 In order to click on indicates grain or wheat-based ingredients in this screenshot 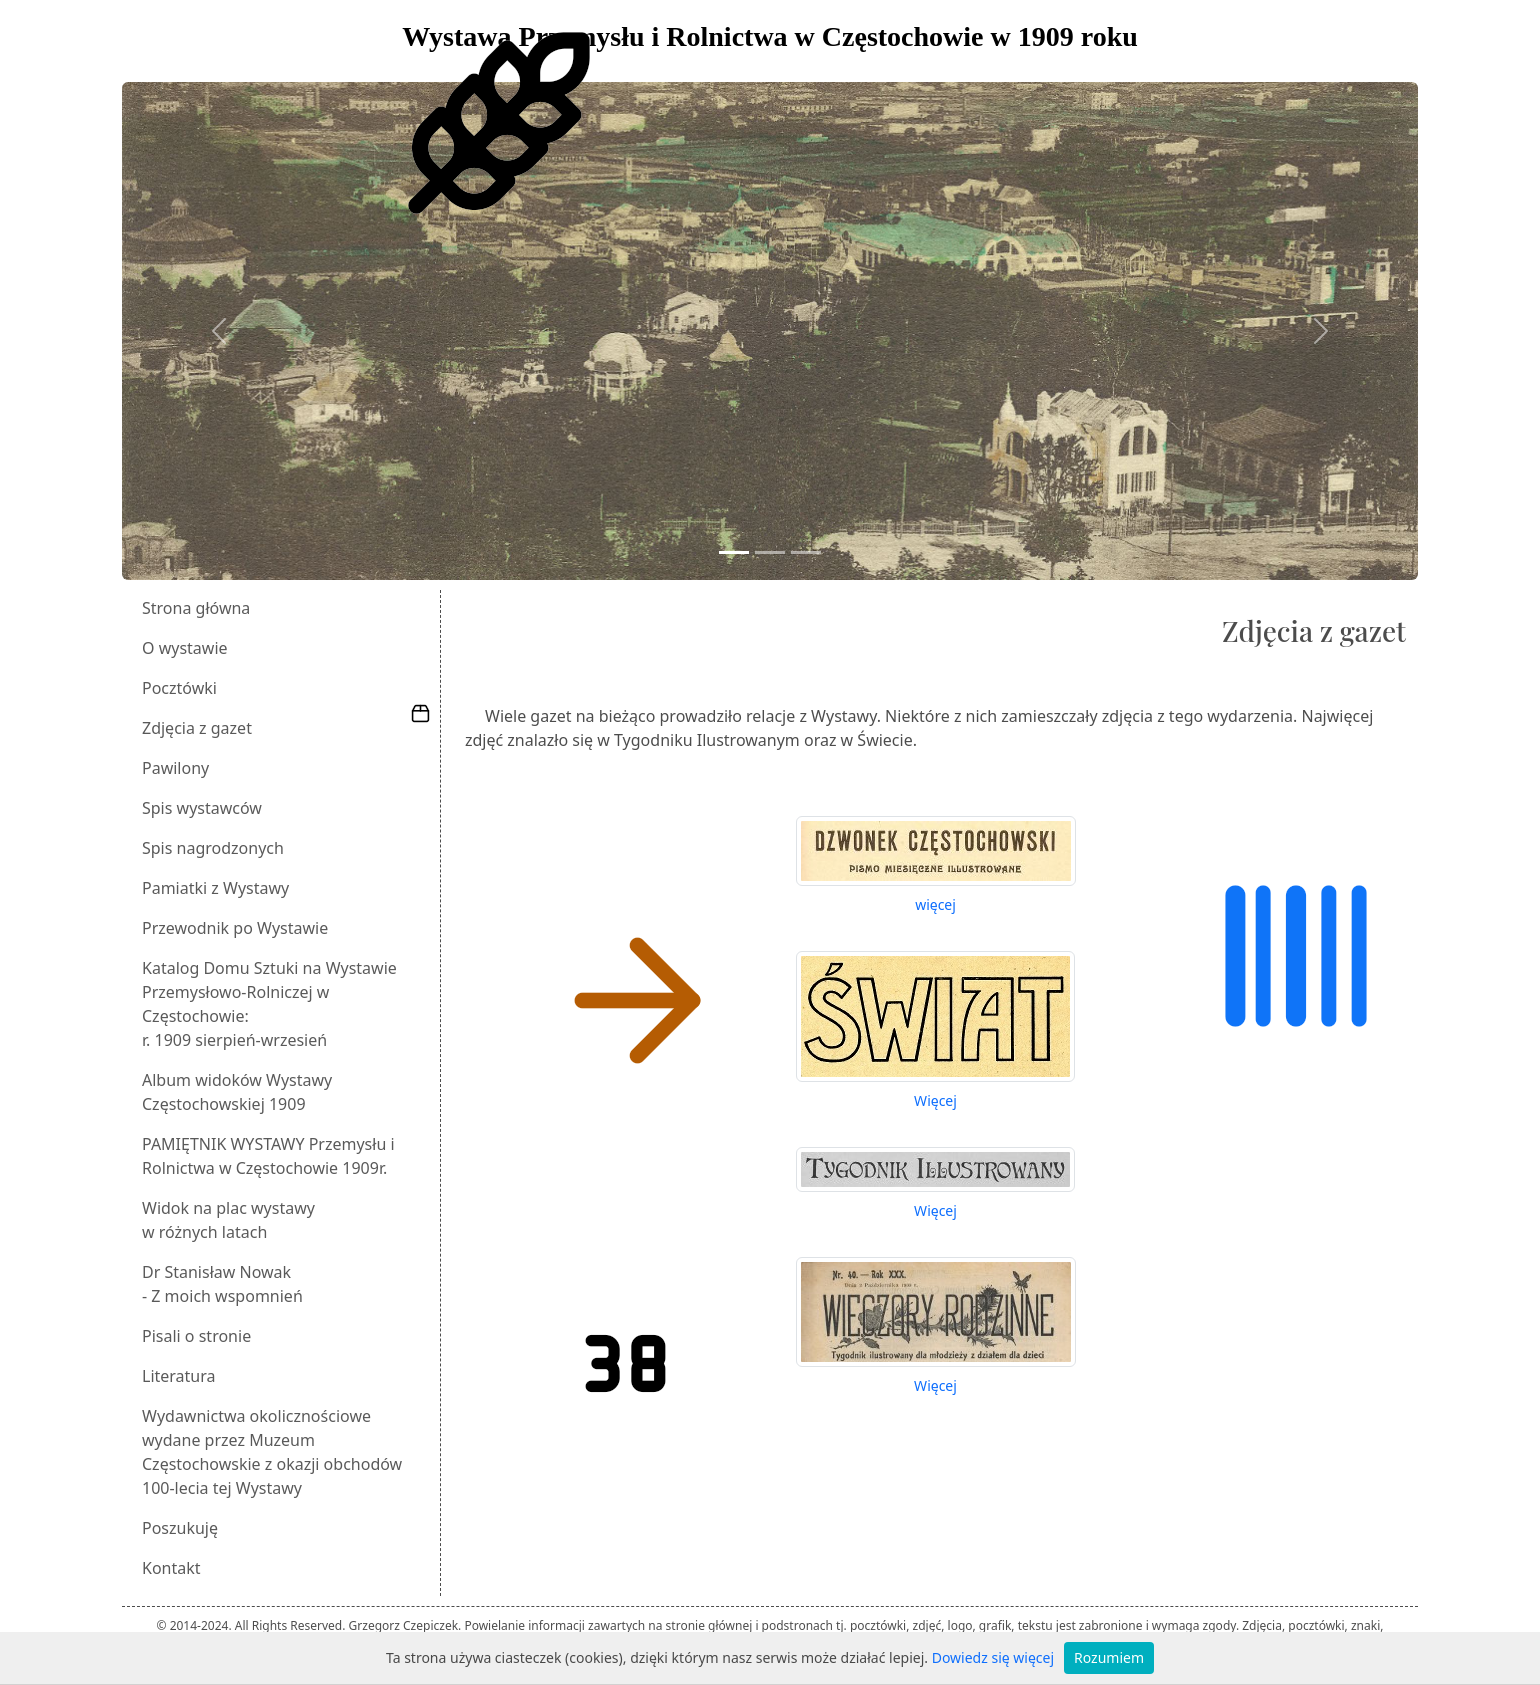, I will do `click(499, 123)`.